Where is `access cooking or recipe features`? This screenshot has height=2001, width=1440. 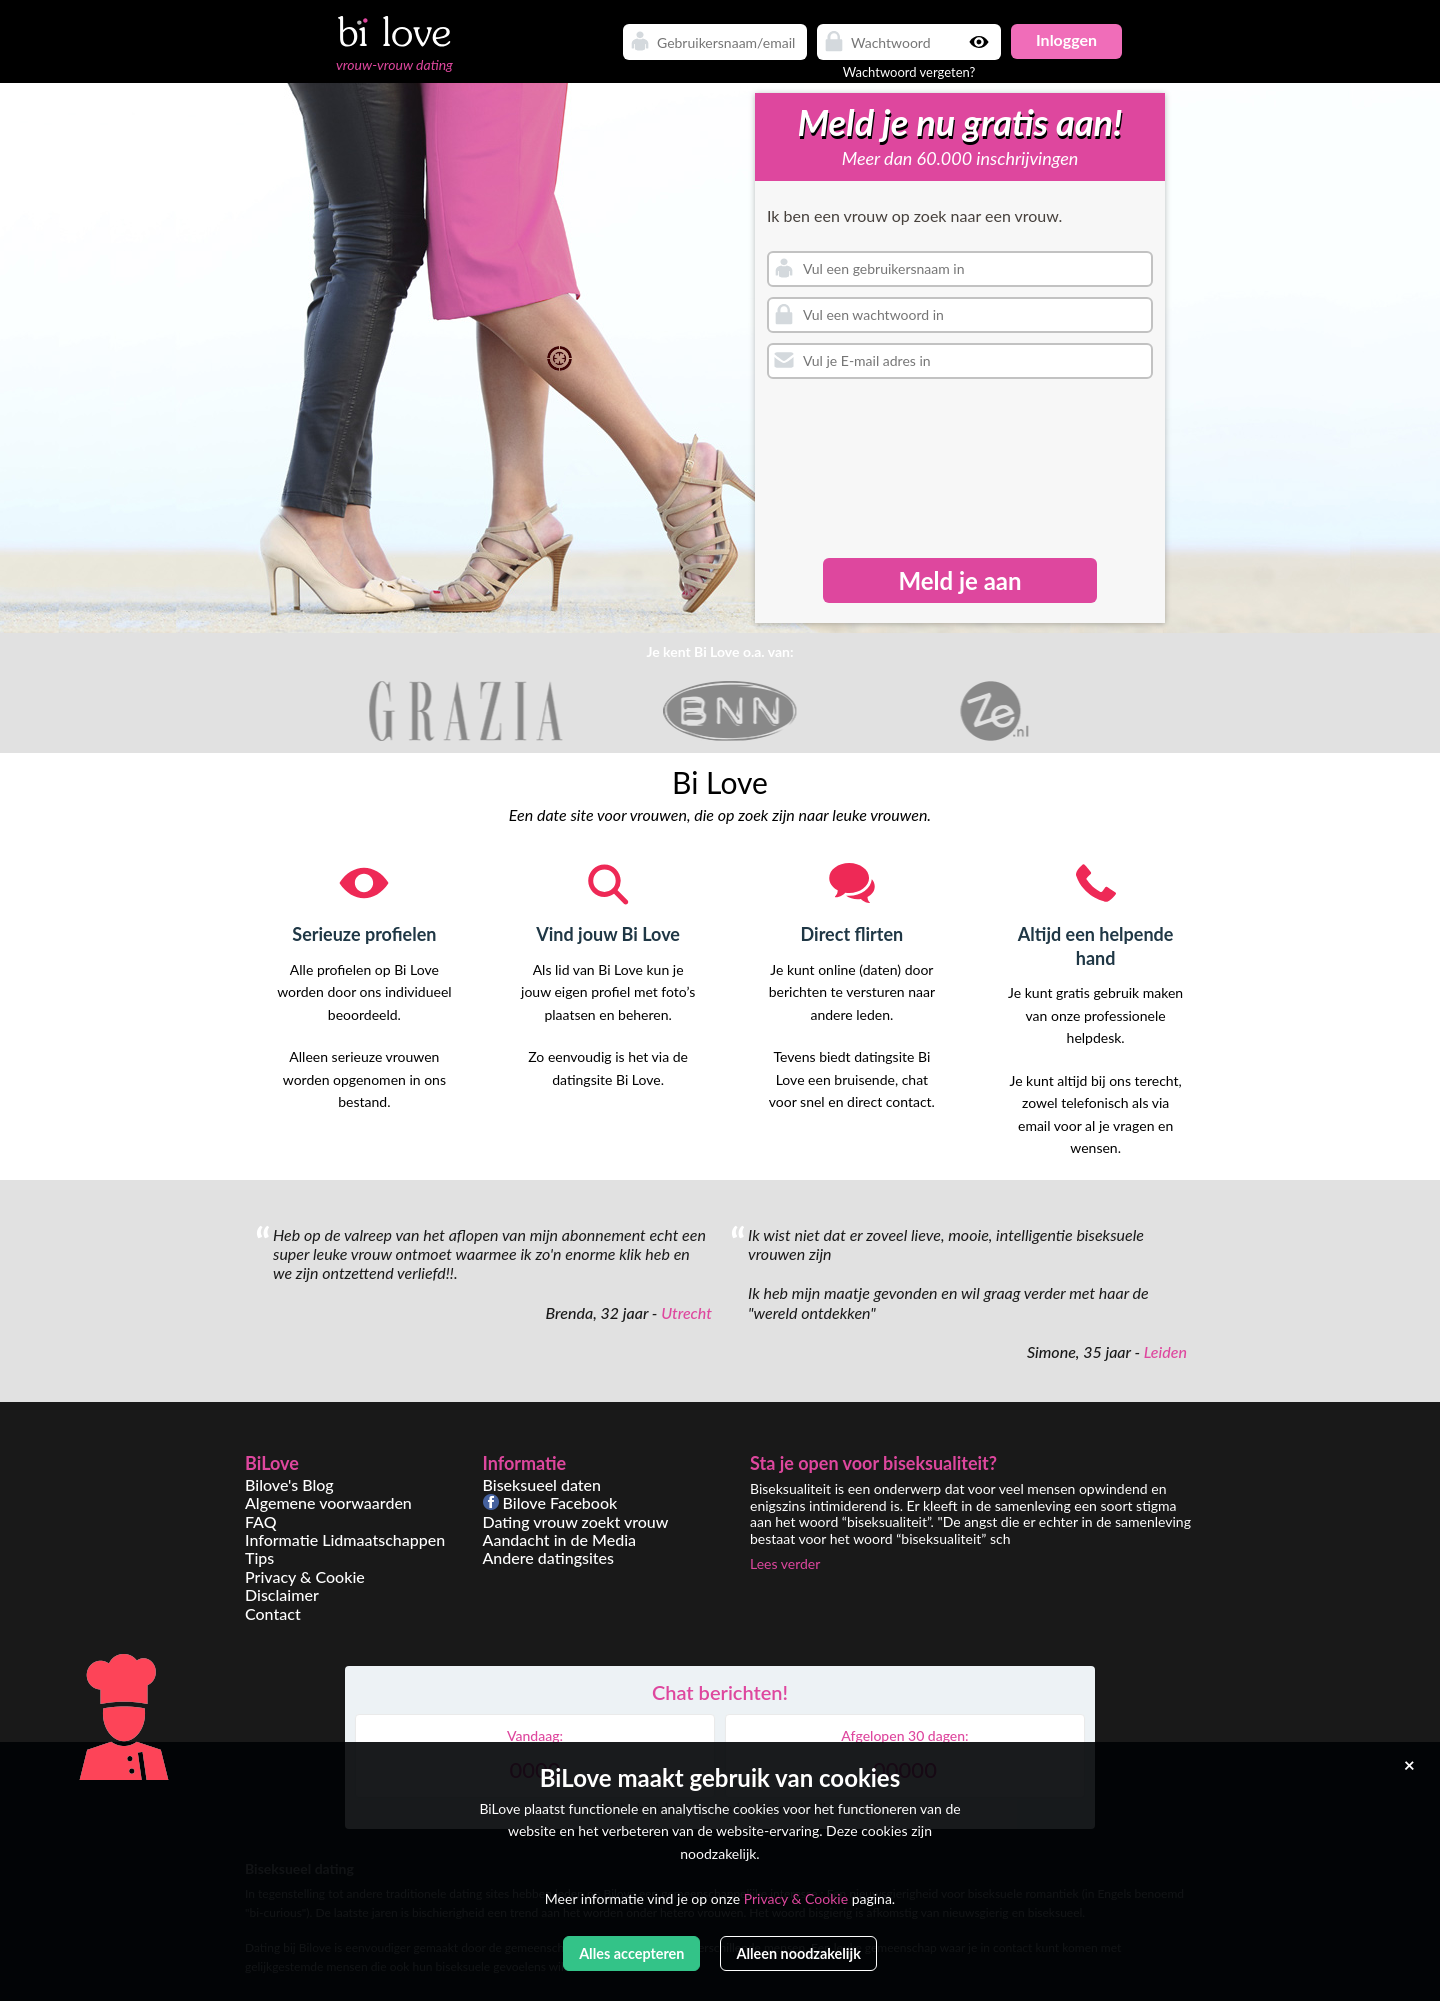 access cooking or recipe features is located at coordinates (124, 1717).